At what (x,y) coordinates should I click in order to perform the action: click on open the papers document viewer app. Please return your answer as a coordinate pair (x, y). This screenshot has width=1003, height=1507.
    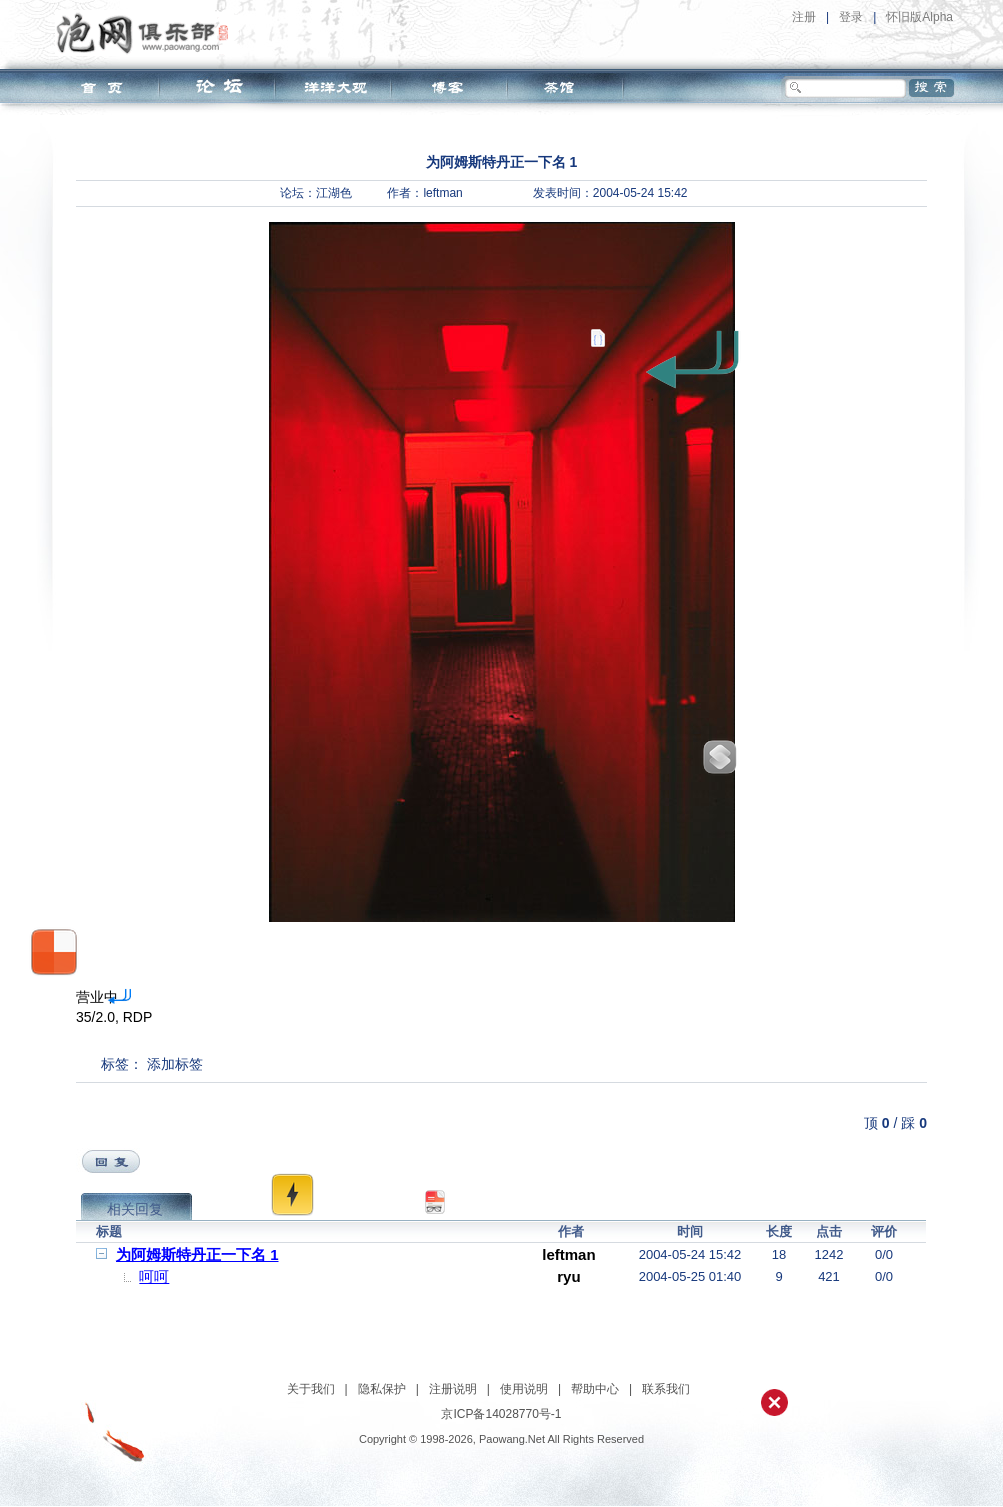
    Looking at the image, I should click on (435, 1202).